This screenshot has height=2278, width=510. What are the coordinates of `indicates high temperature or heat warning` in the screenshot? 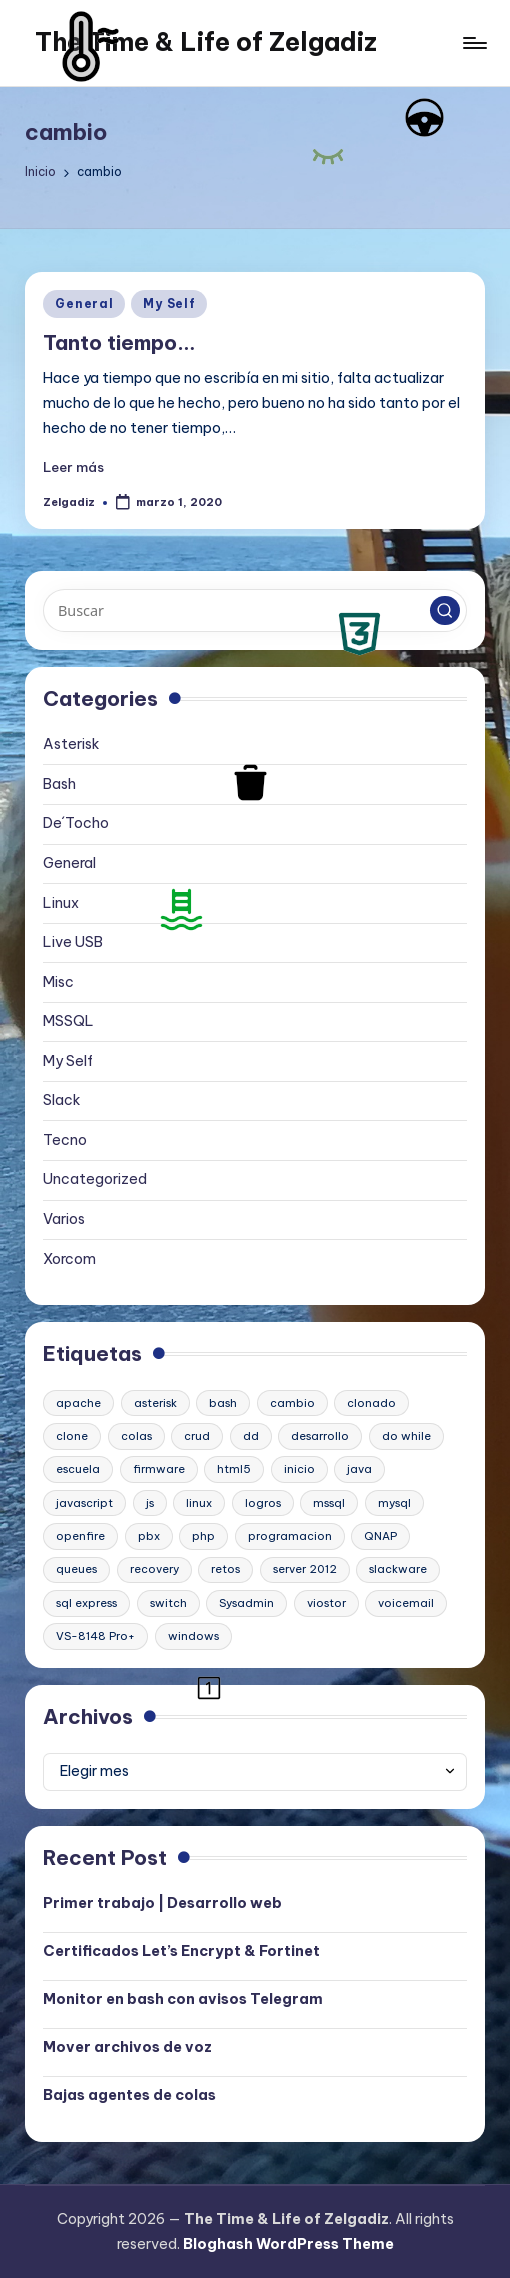 It's located at (83, 46).